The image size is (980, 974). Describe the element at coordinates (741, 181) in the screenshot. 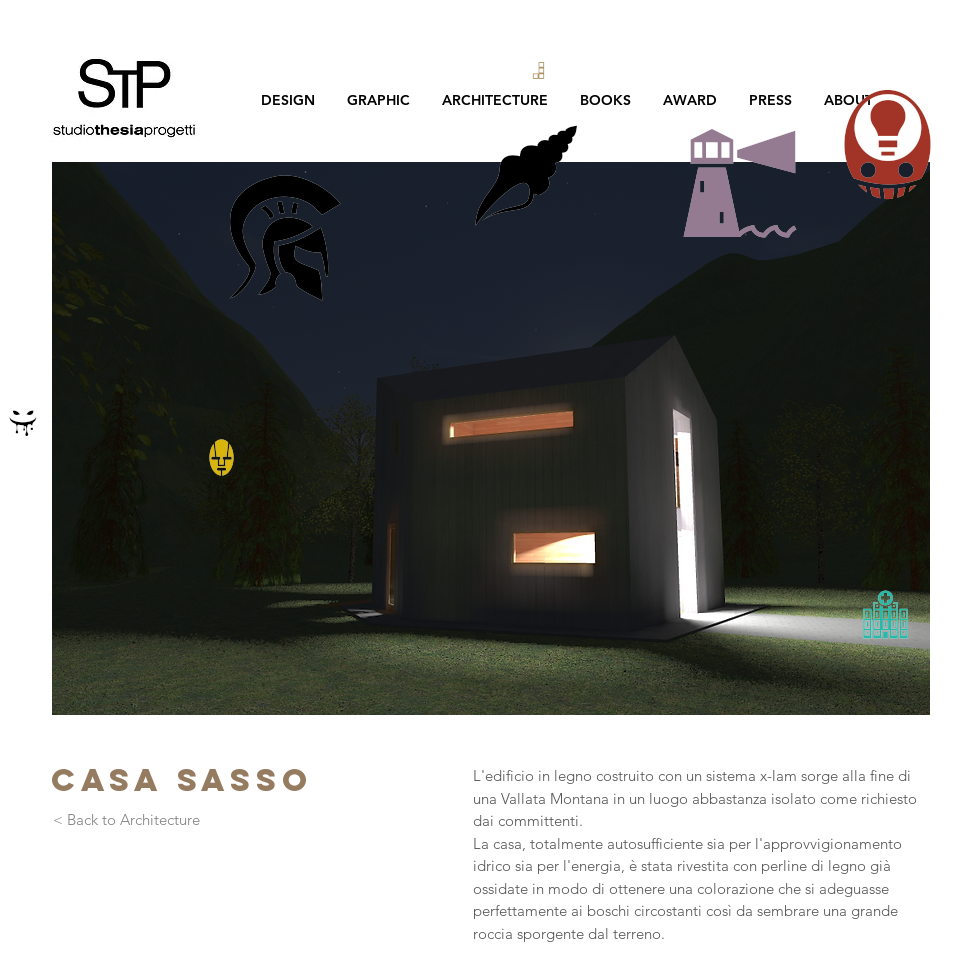

I see `navigate to coastal or maritime features` at that location.